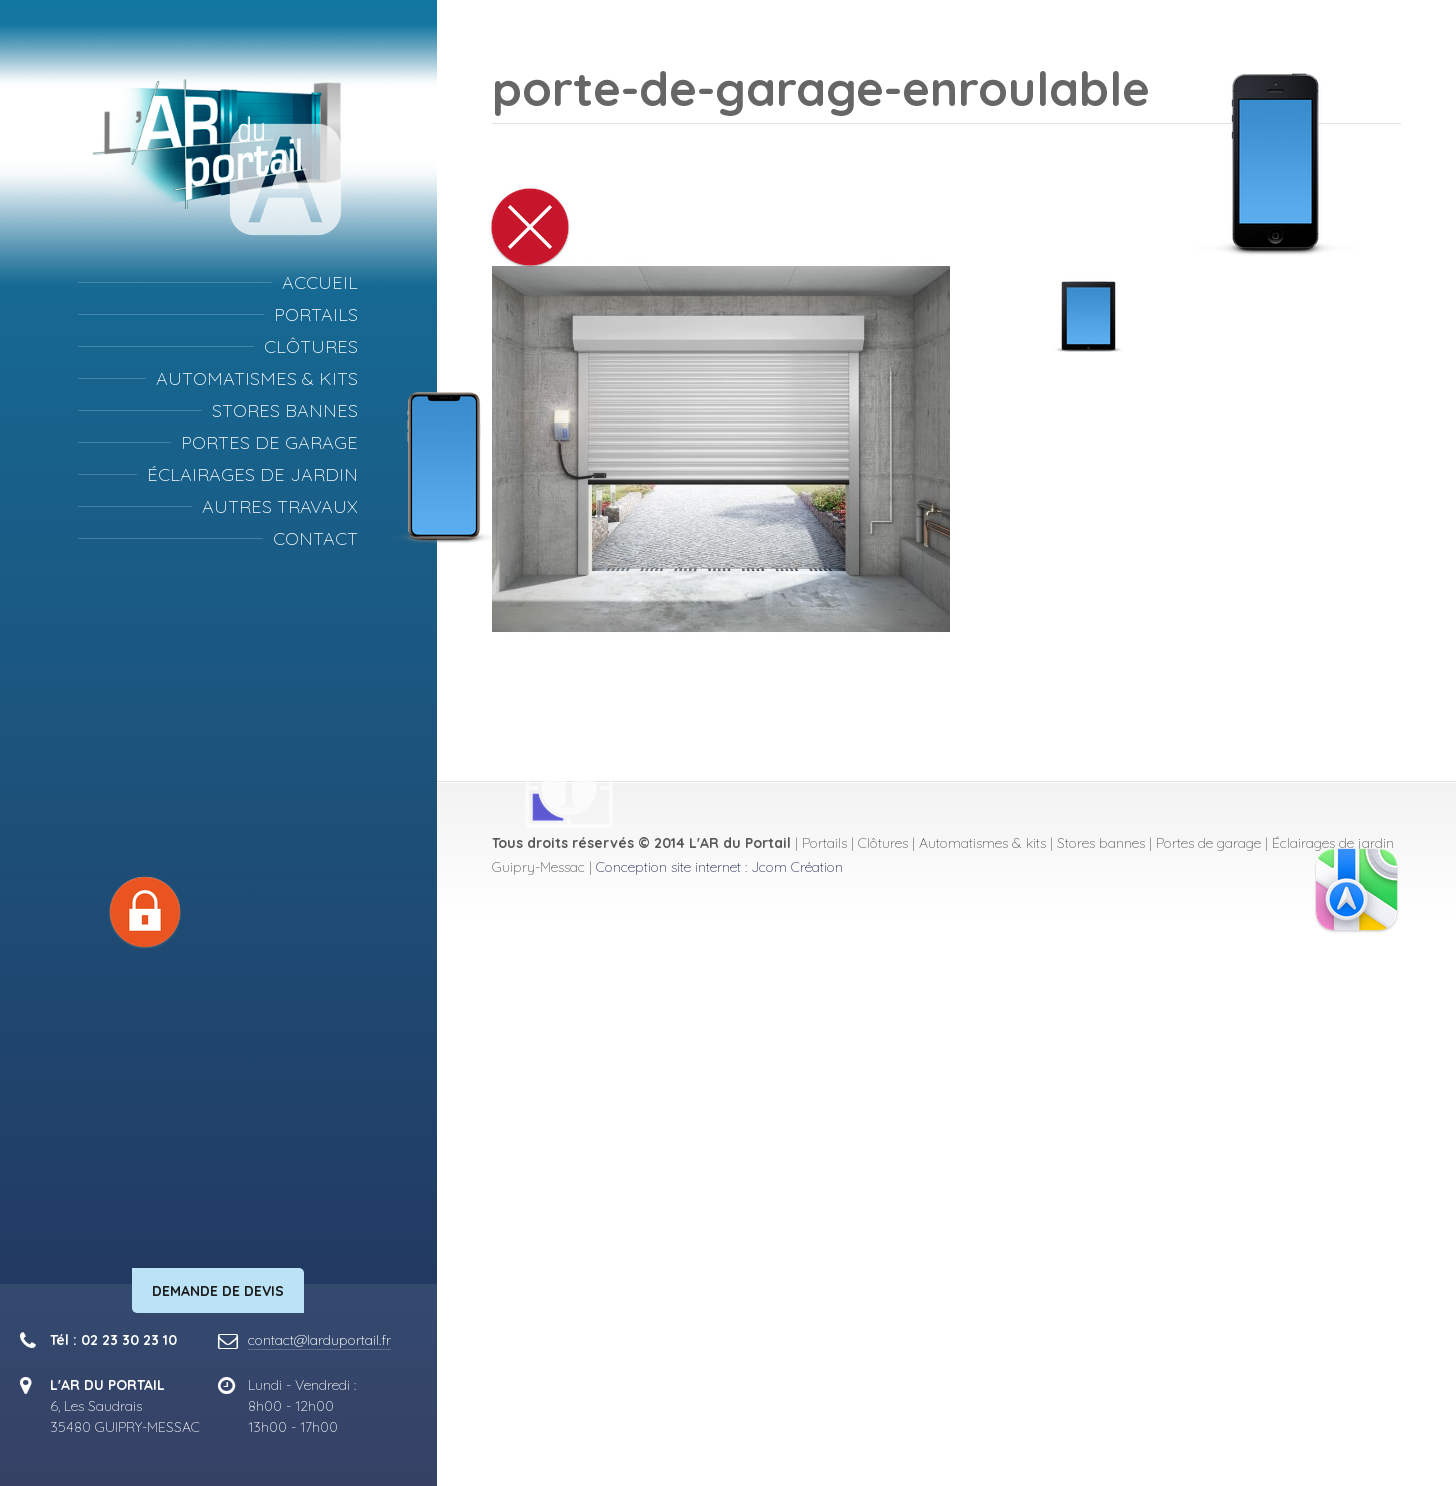 The width and height of the screenshot is (1456, 1486). What do you see at coordinates (530, 227) in the screenshot?
I see `indicates a file or item that cannot be read or accessed` at bounding box center [530, 227].